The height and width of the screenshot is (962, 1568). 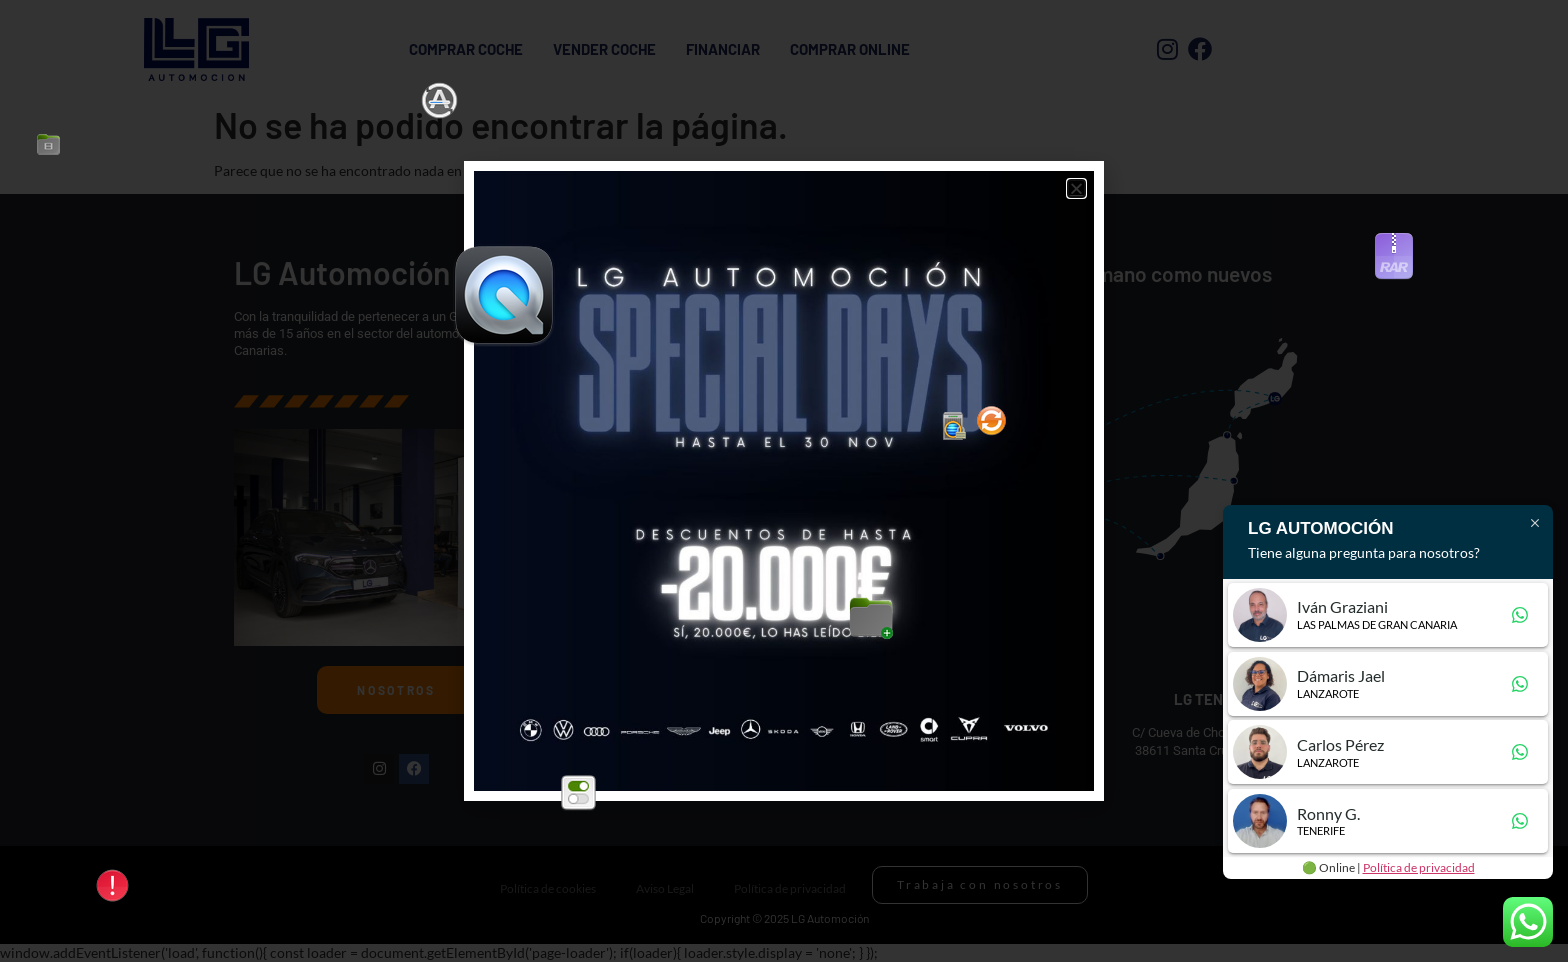 I want to click on locked RAID 0 storage array, so click(x=953, y=426).